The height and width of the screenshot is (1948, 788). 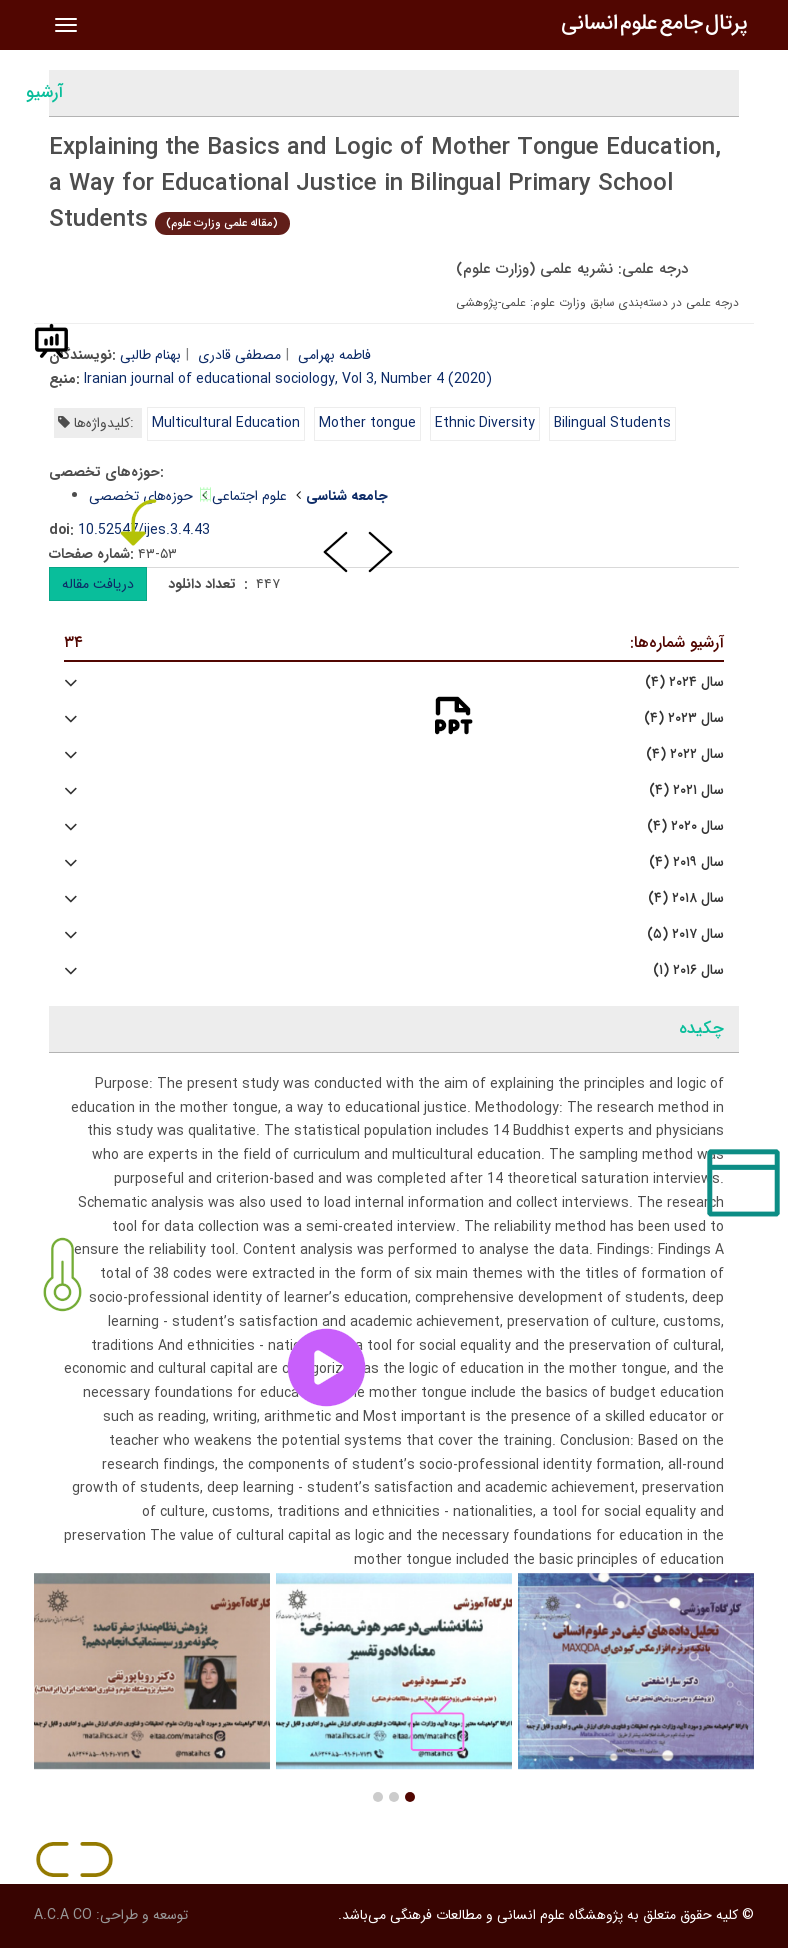 I want to click on view presentation with chart data, so click(x=51, y=341).